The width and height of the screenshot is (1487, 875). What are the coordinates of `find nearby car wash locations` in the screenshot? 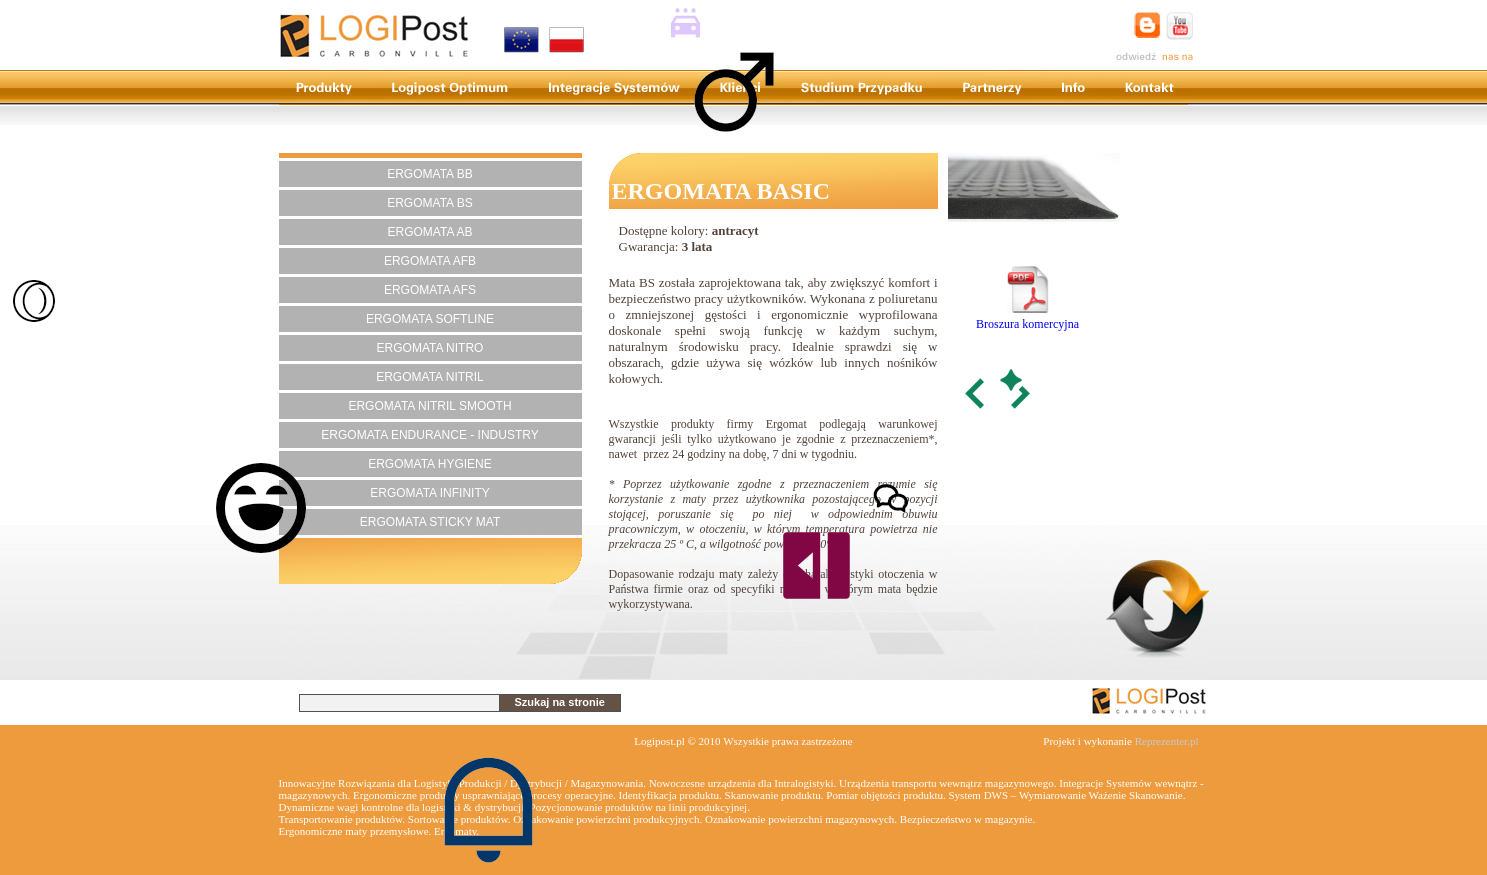 It's located at (685, 21).